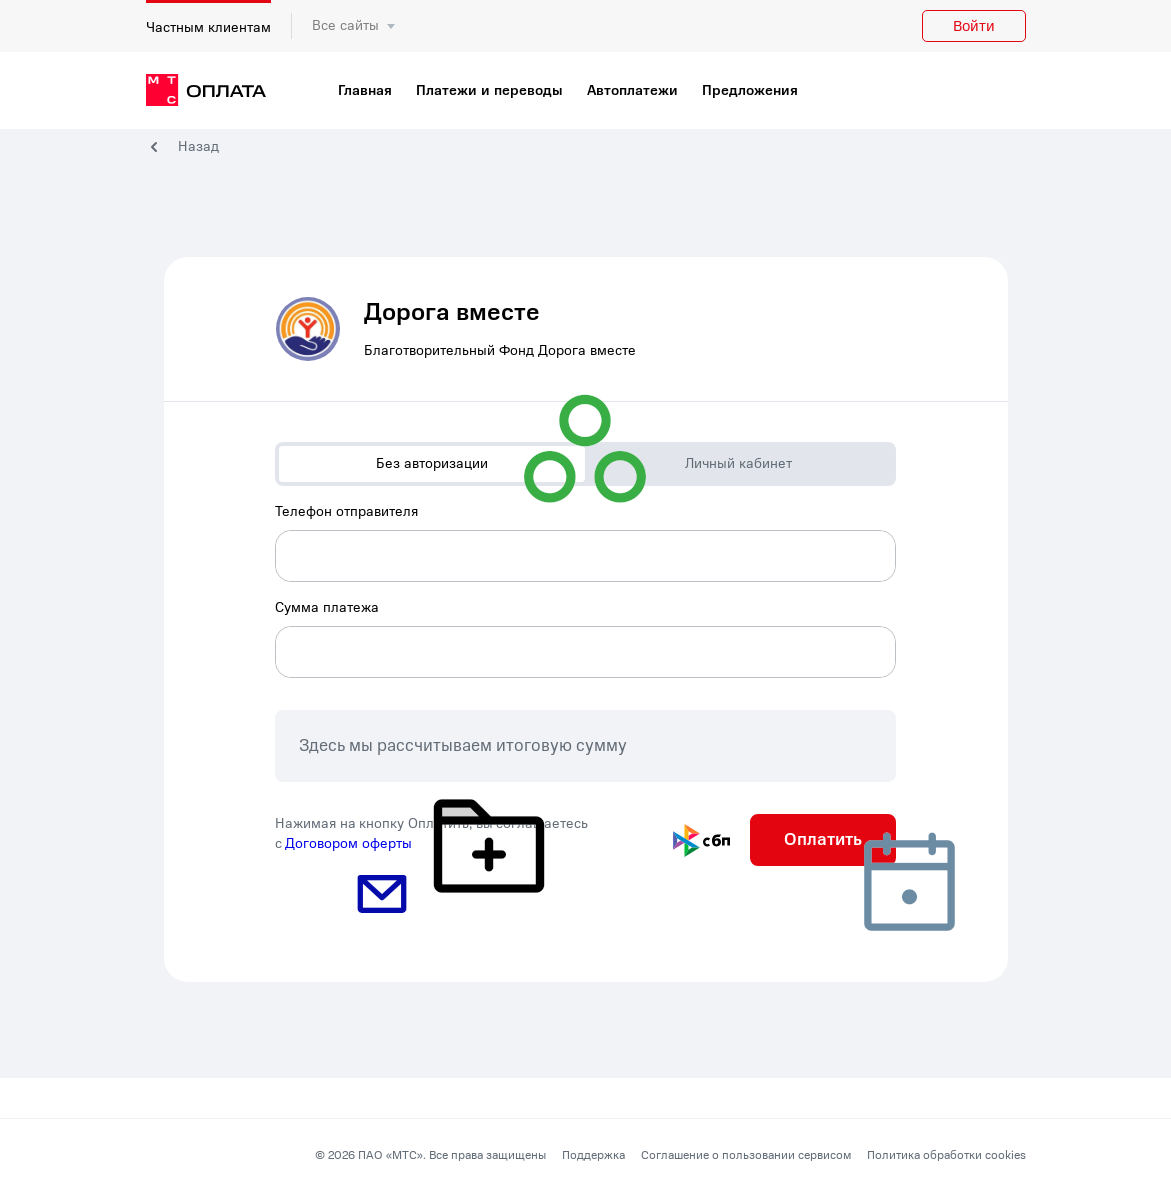 Image resolution: width=1171 pixels, height=1189 pixels. Describe the element at coordinates (382, 894) in the screenshot. I see `open your inbox or email` at that location.